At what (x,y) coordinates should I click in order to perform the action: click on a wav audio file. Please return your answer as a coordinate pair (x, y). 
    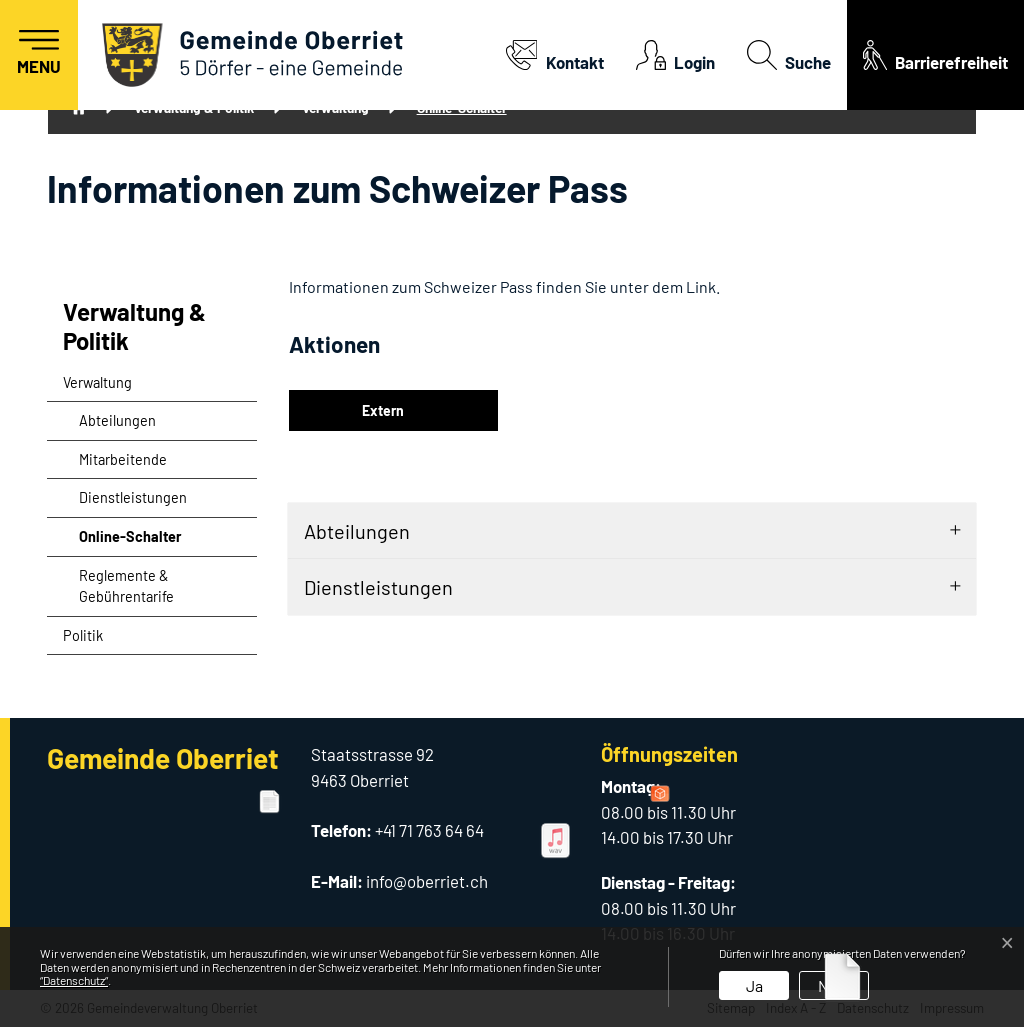
    Looking at the image, I should click on (555, 840).